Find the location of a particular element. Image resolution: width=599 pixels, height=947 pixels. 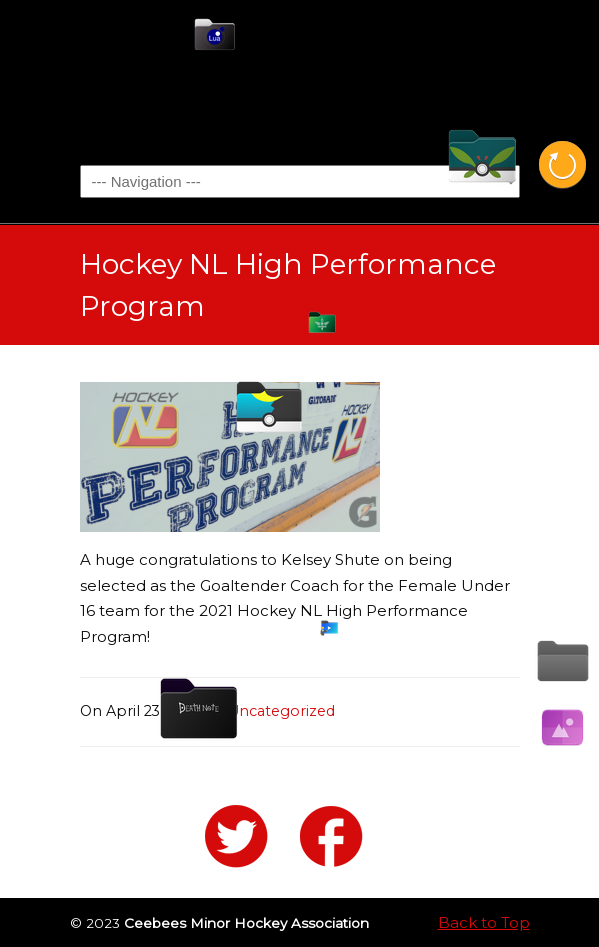

open the nyk nemesis team or game folder is located at coordinates (322, 323).